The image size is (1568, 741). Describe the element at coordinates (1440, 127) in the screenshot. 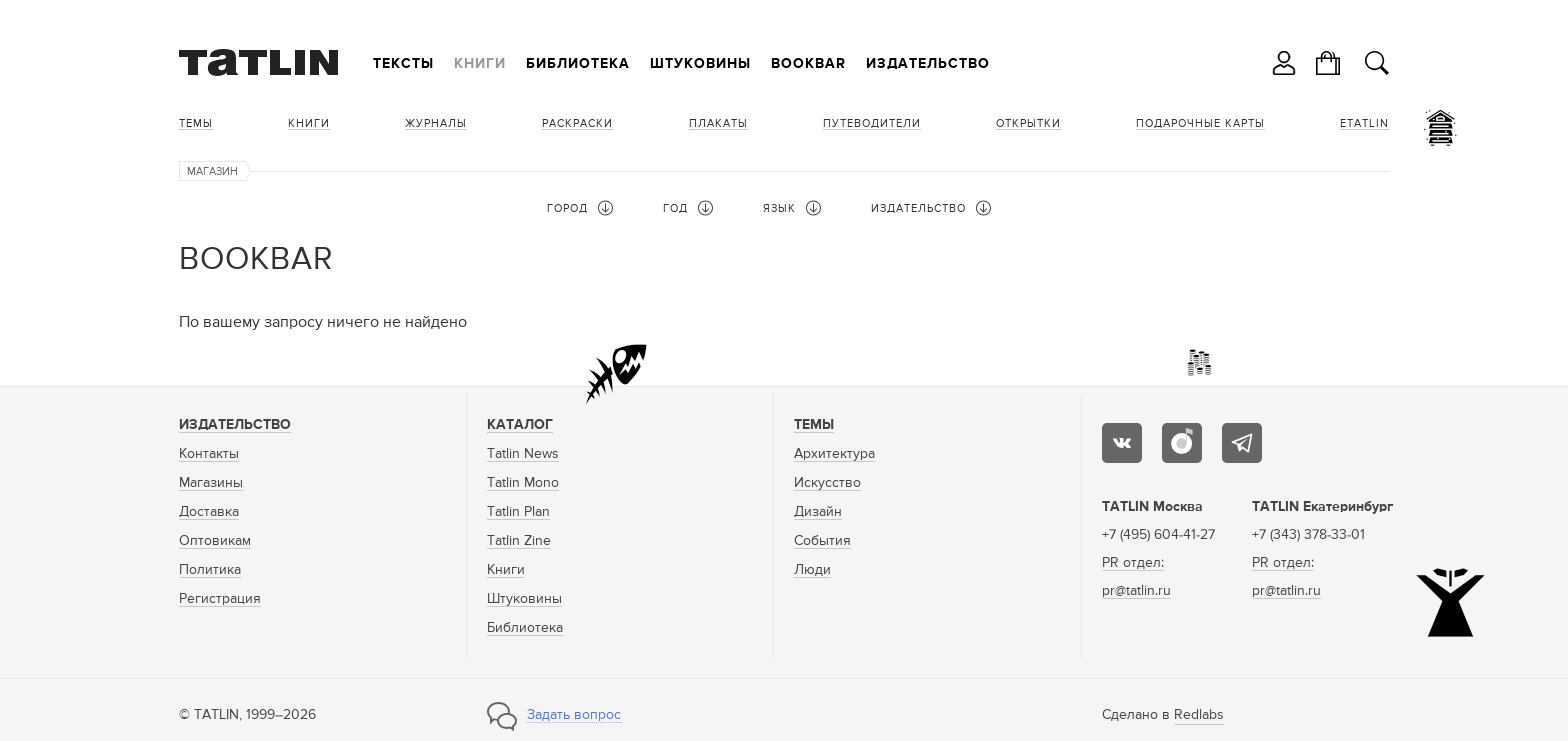

I see `access beekeeping or apiary features` at that location.